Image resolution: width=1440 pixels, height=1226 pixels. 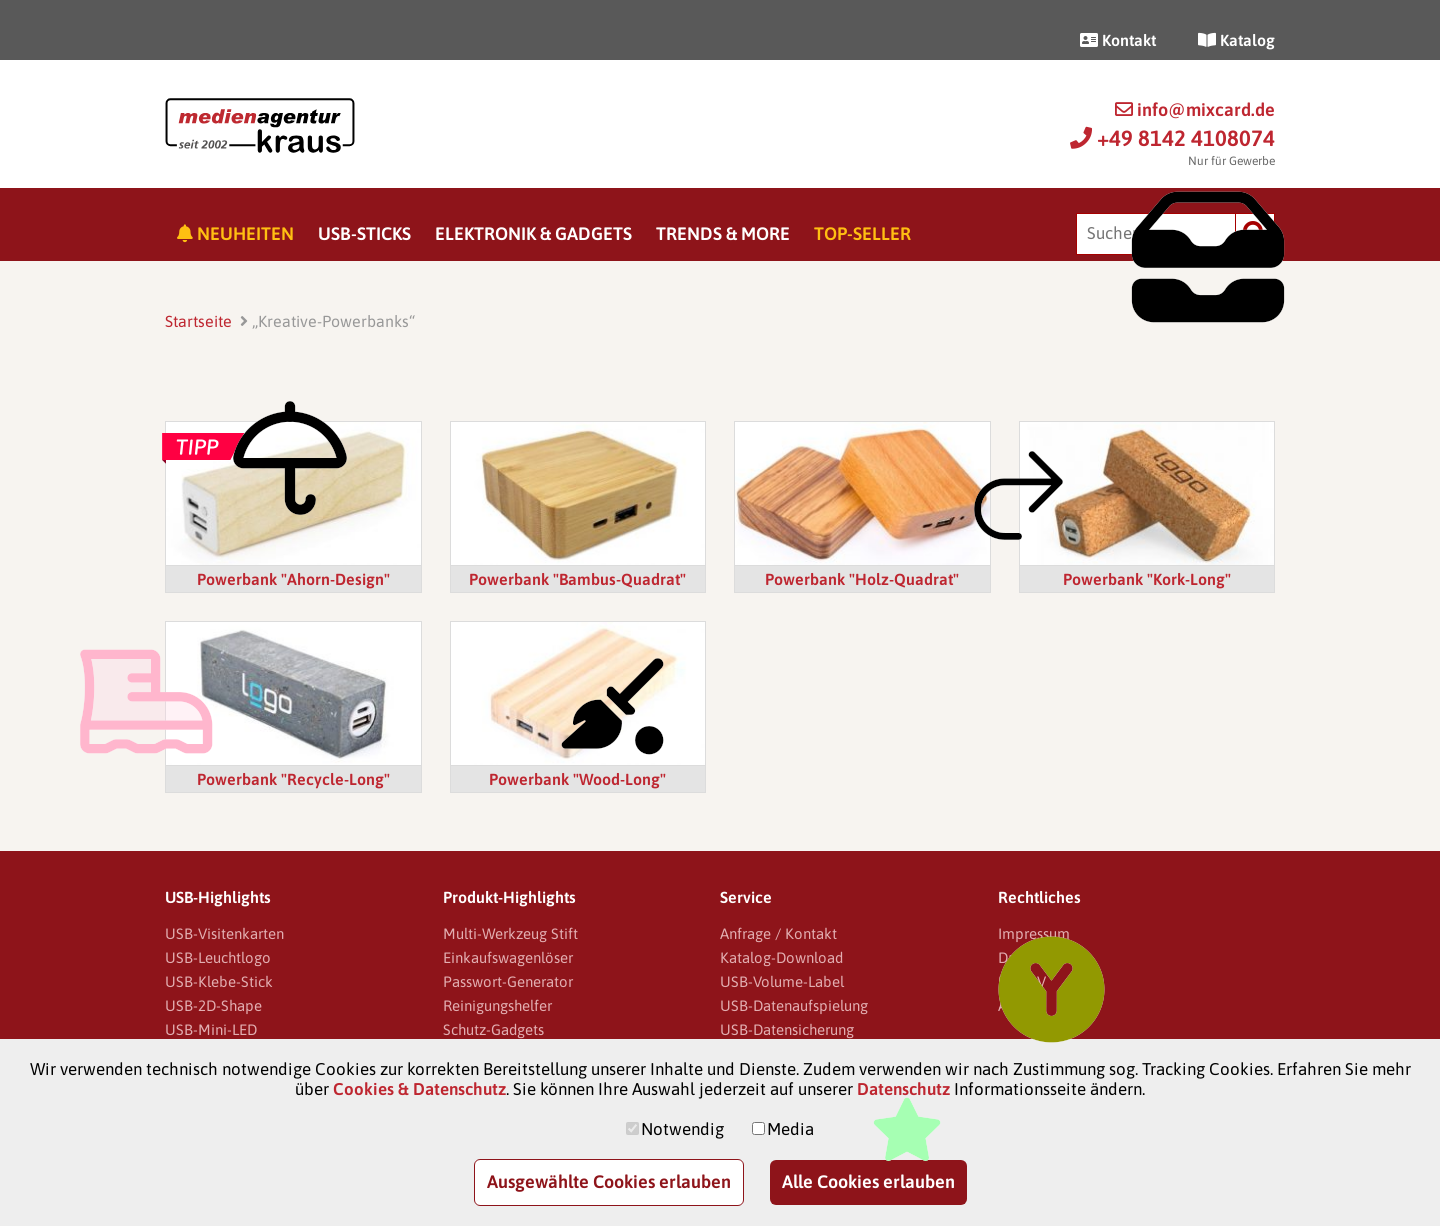 I want to click on add item to favorites, so click(x=907, y=1131).